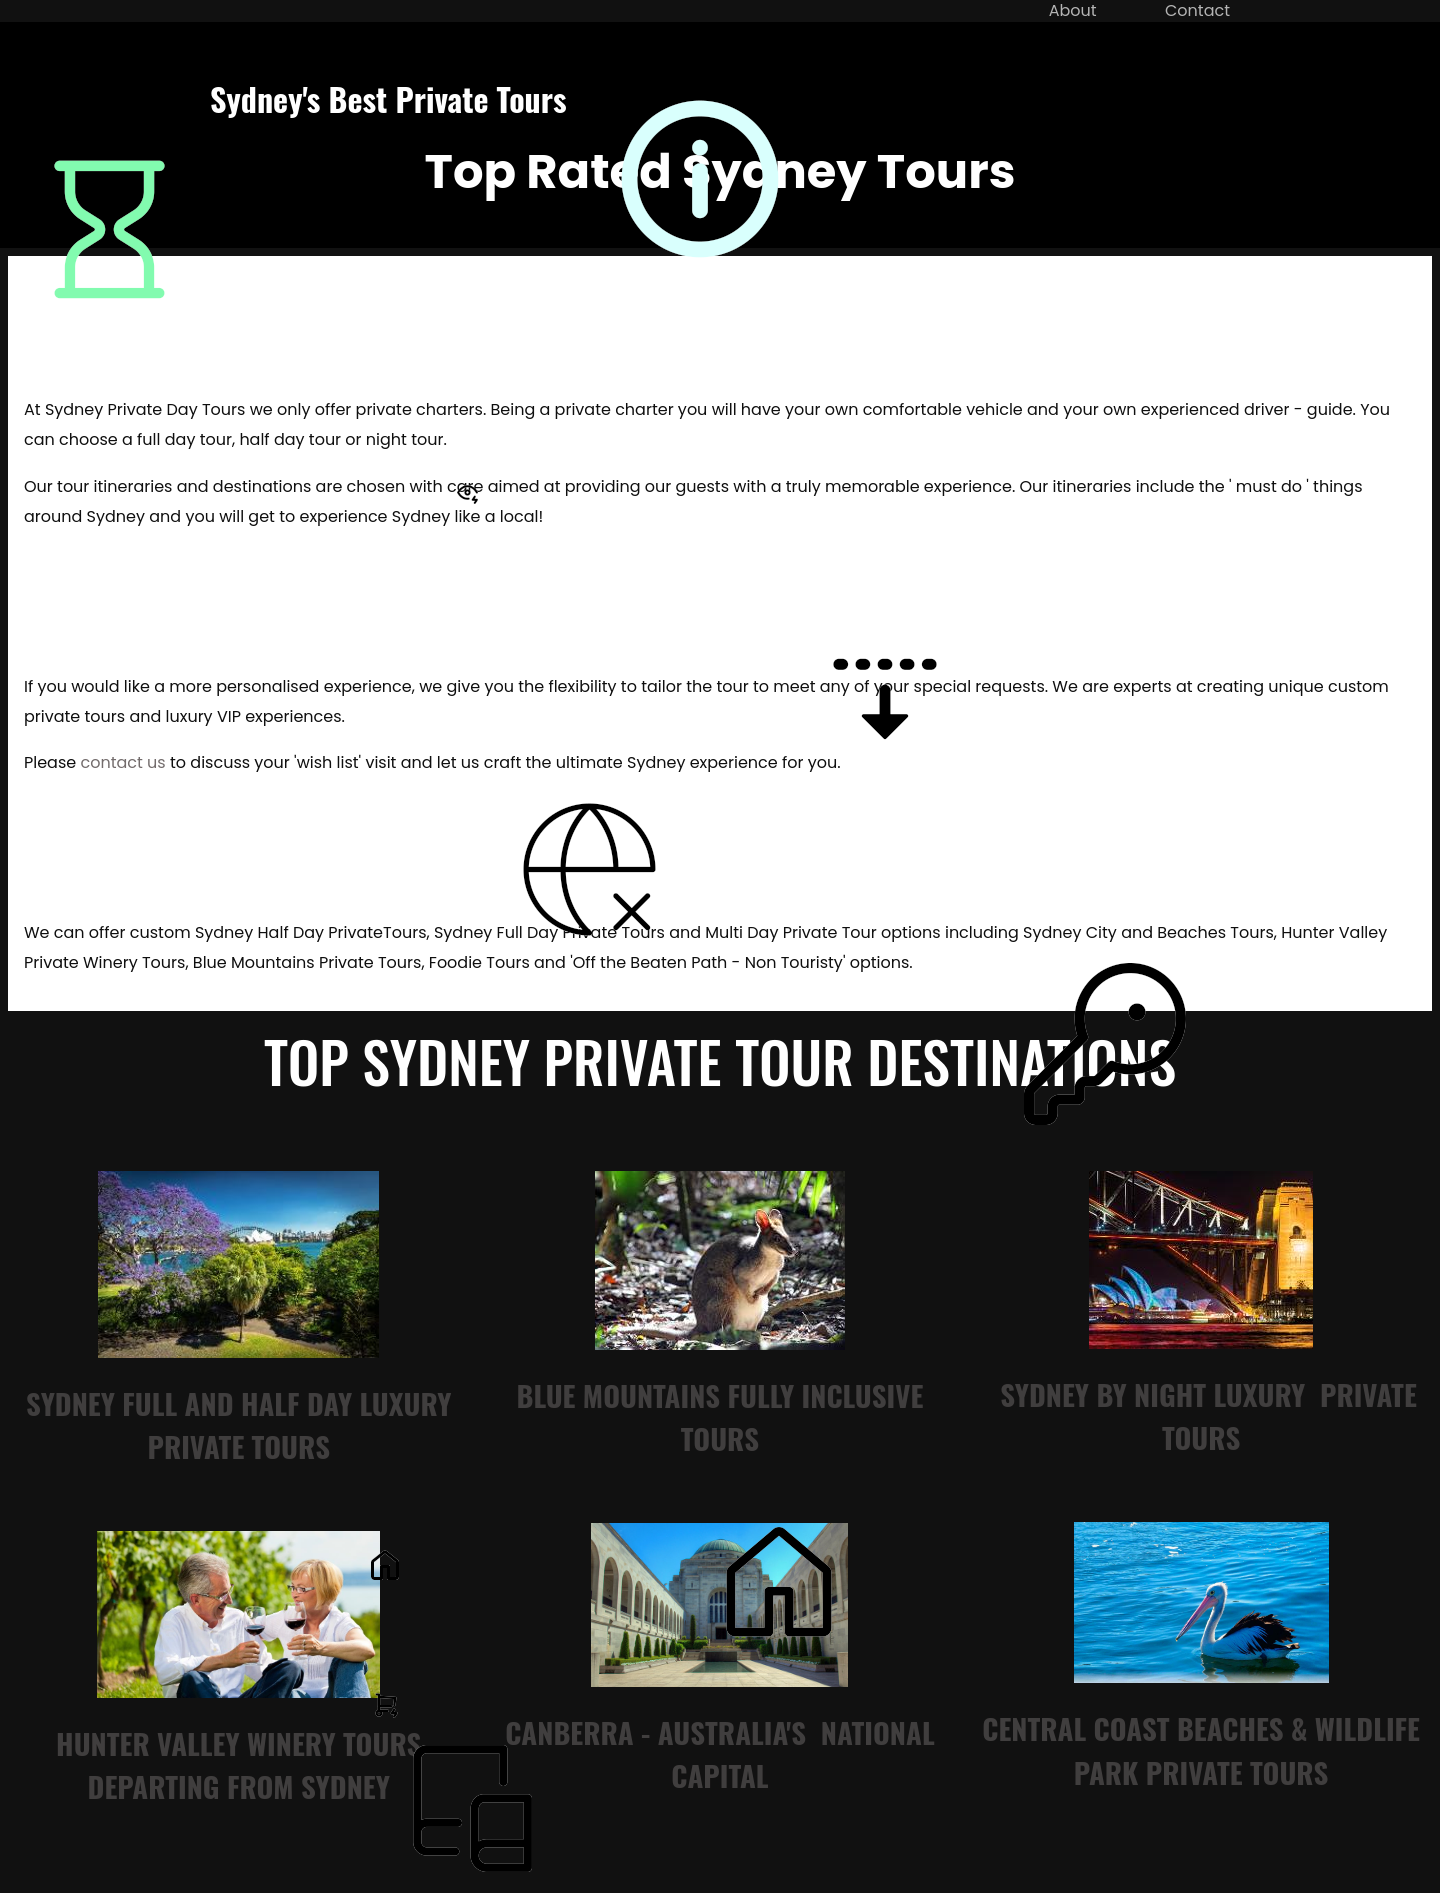 The image size is (1440, 1893). Describe the element at coordinates (468, 1808) in the screenshot. I see `clone or duplicate a repository` at that location.